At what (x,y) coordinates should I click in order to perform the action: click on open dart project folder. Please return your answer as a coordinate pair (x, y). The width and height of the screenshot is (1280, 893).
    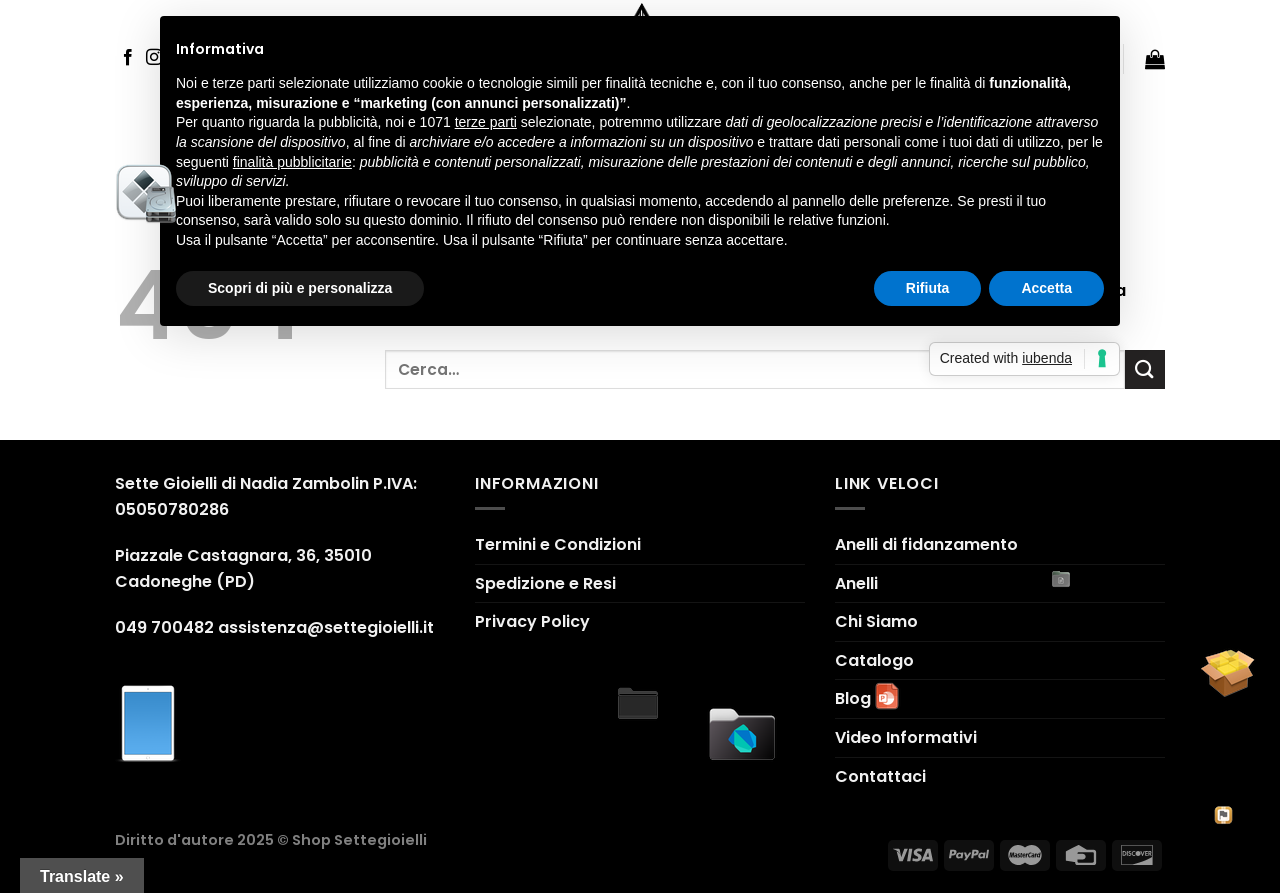
    Looking at the image, I should click on (742, 736).